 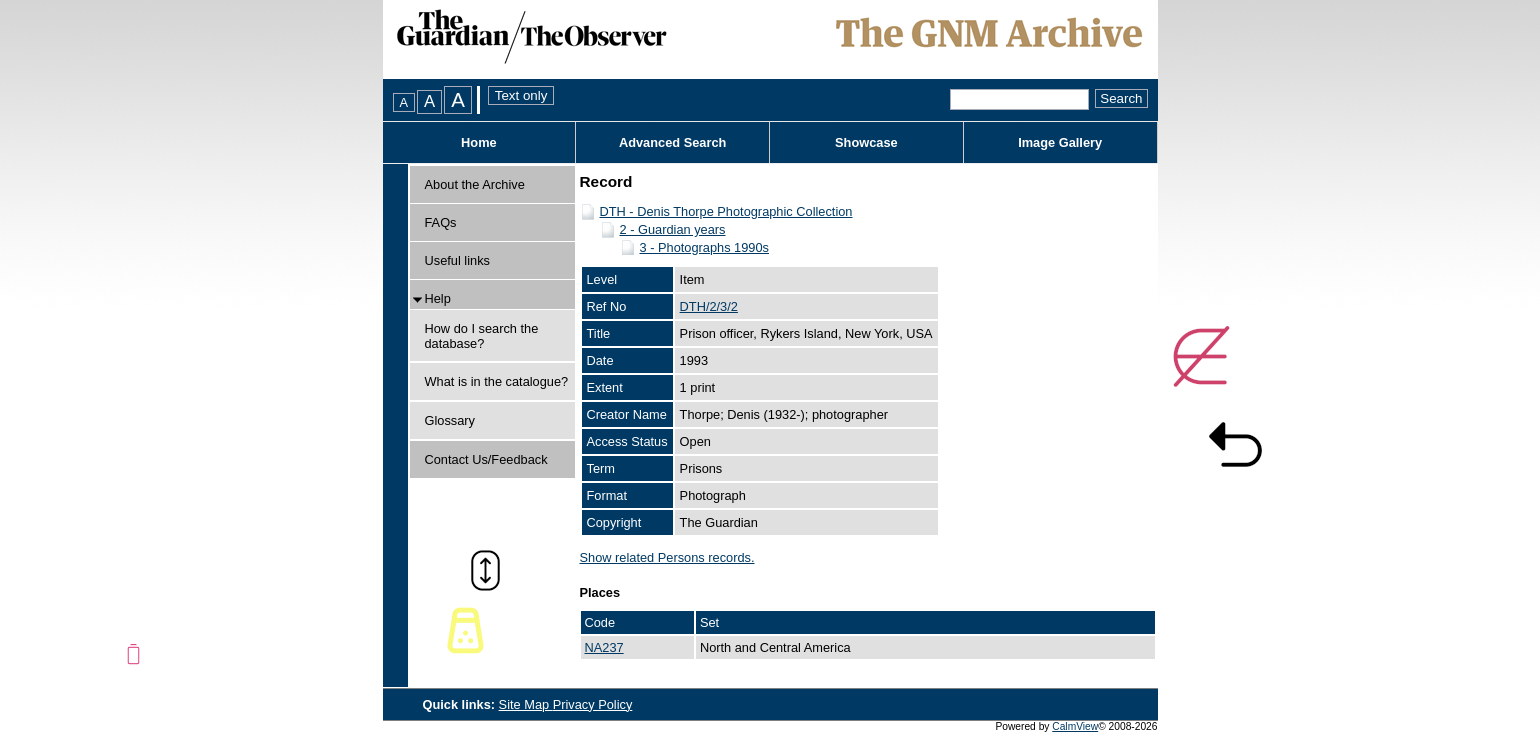 I want to click on adjust salt or seasoning preferences, so click(x=465, y=630).